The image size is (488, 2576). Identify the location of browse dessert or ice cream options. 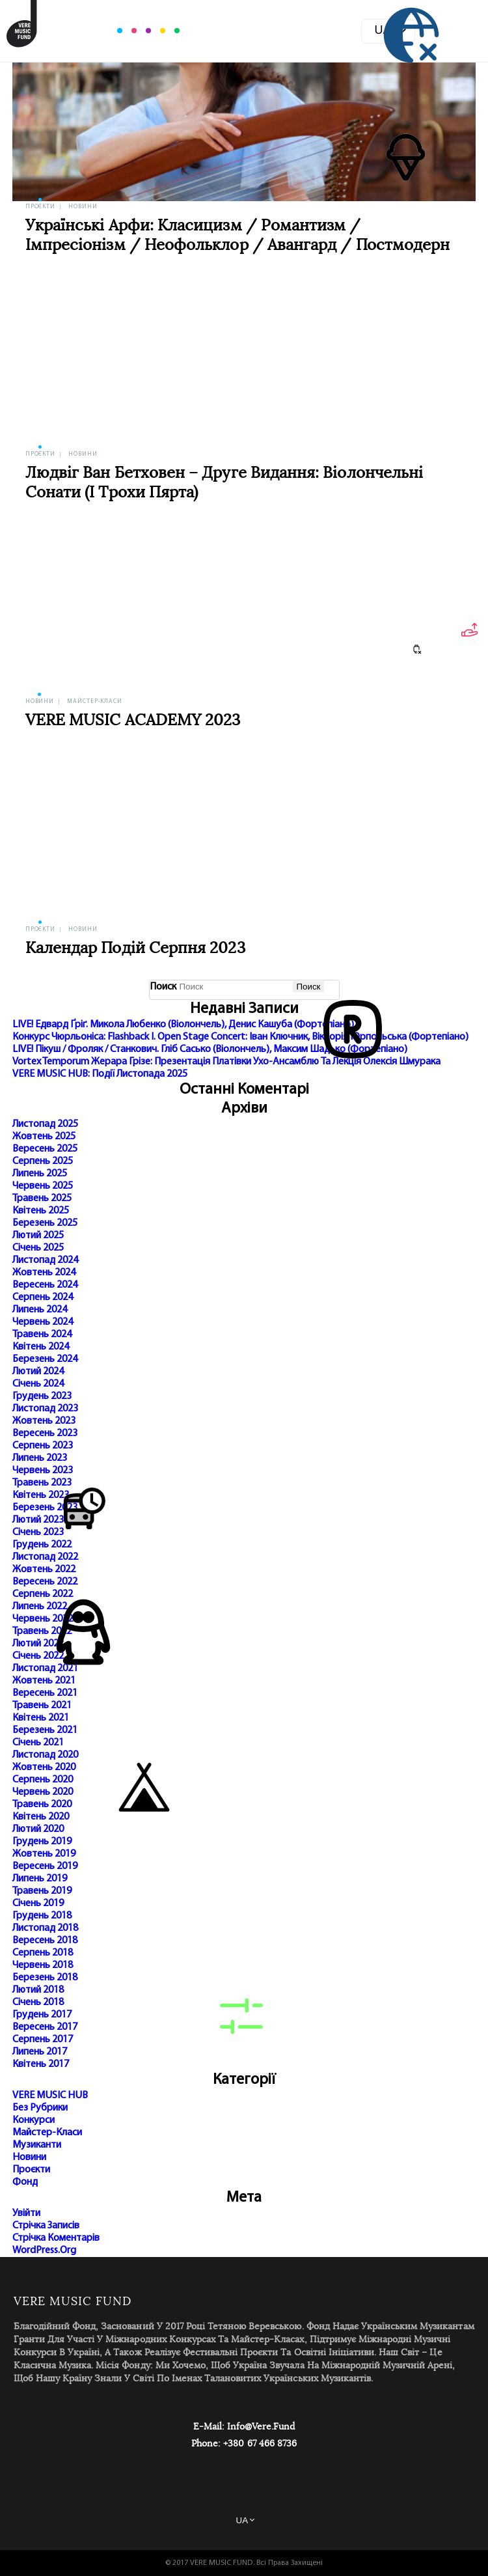
(405, 156).